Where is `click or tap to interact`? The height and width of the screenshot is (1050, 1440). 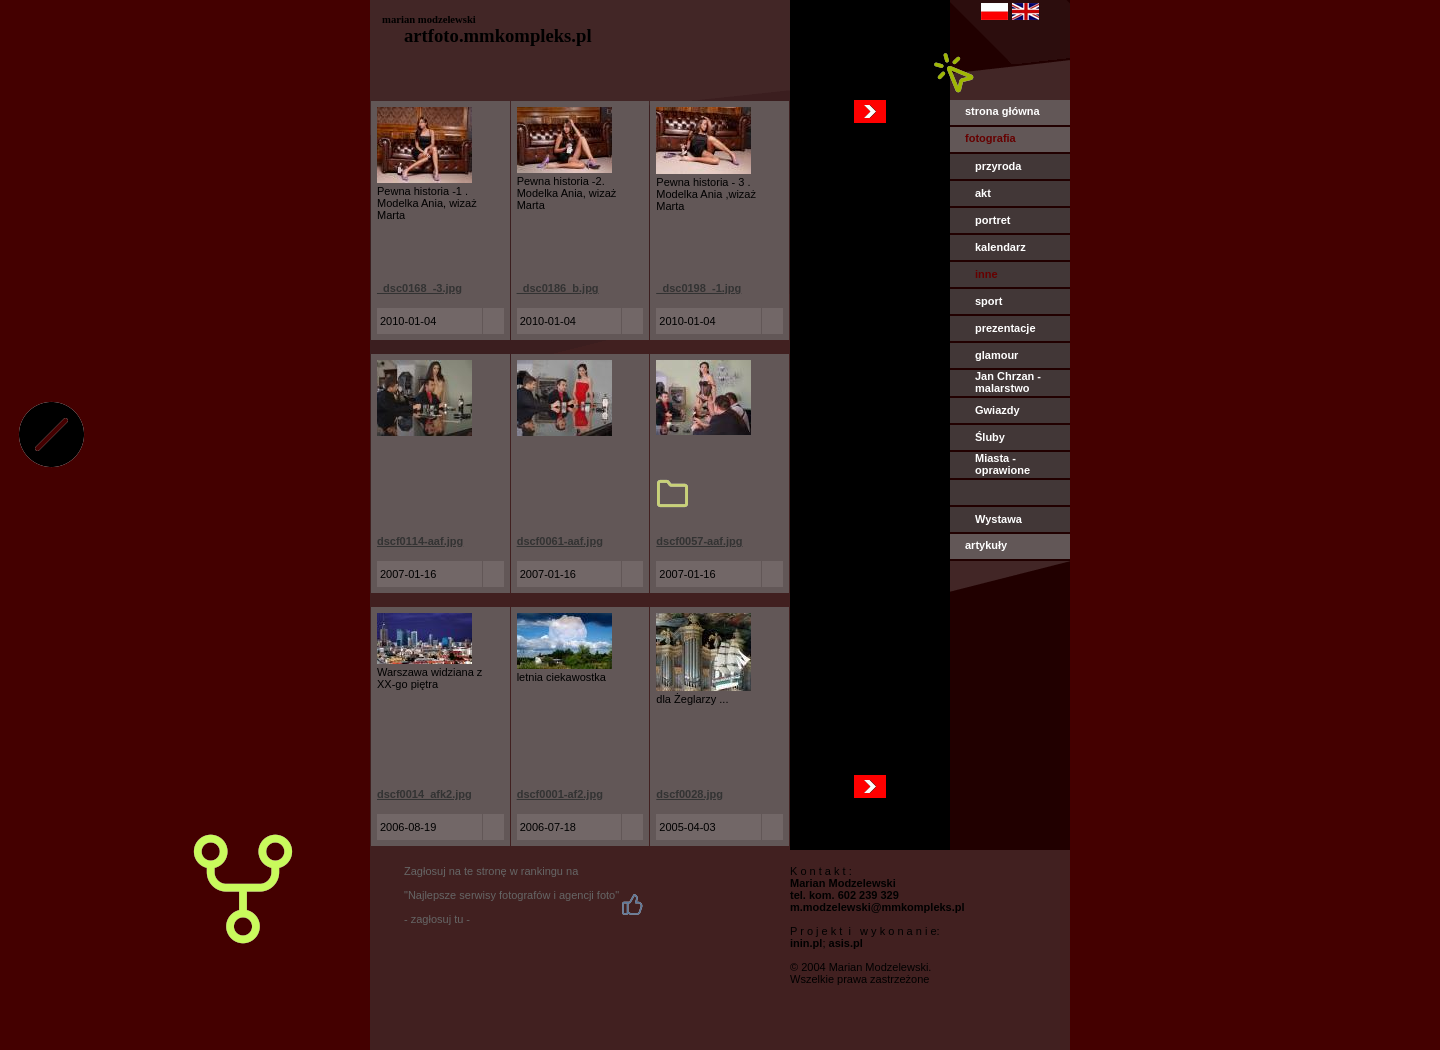
click or tap to interact is located at coordinates (954, 73).